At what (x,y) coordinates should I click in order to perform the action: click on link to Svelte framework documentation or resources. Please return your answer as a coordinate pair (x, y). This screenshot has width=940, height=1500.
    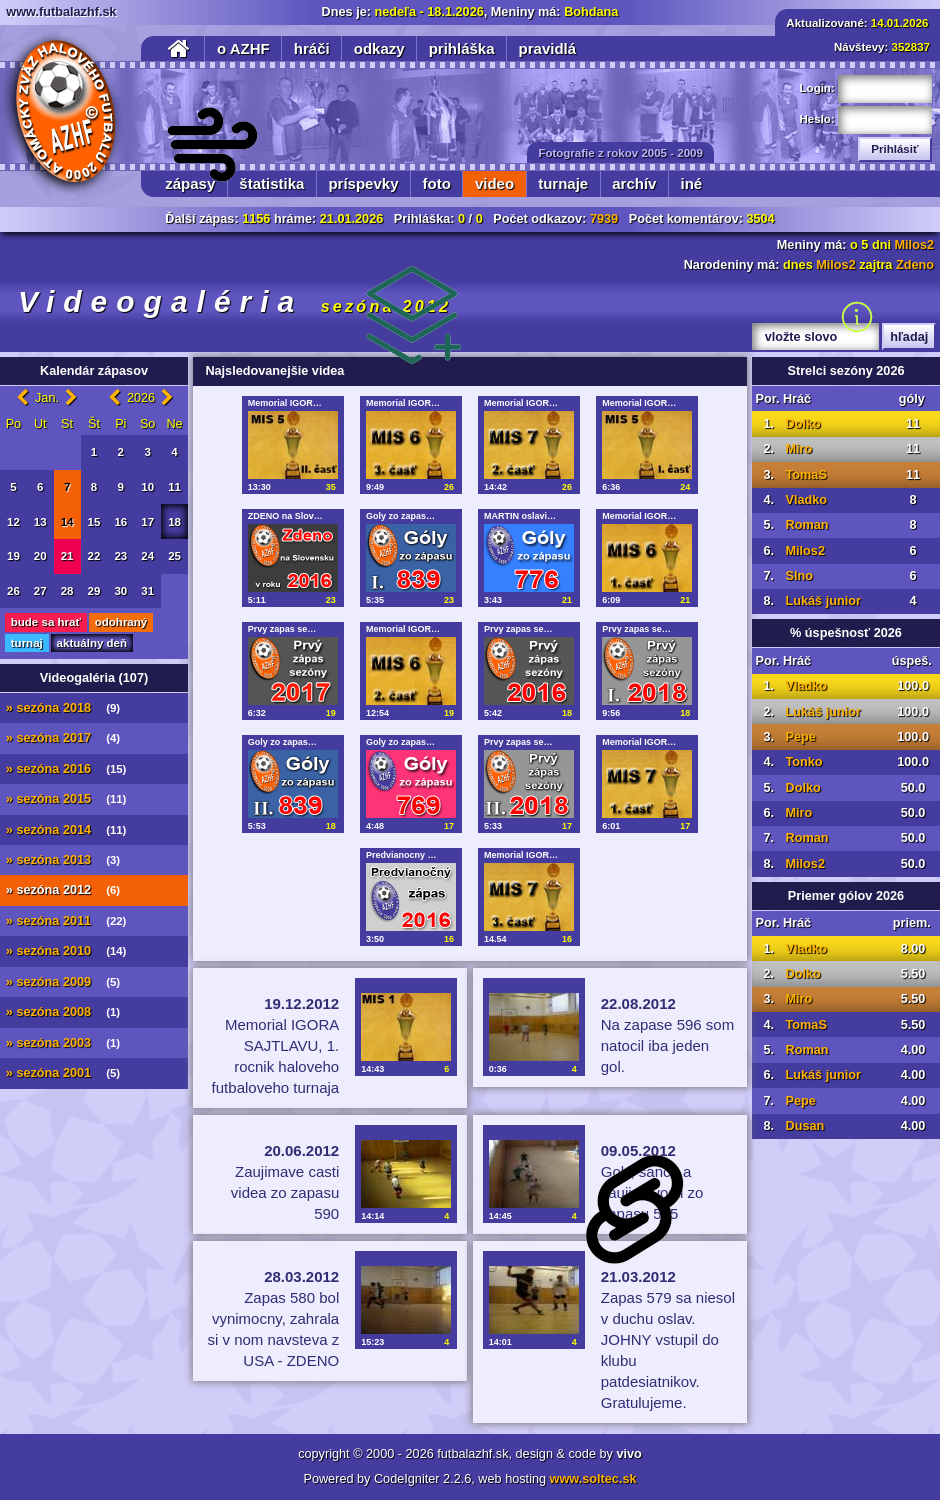
    Looking at the image, I should click on (637, 1206).